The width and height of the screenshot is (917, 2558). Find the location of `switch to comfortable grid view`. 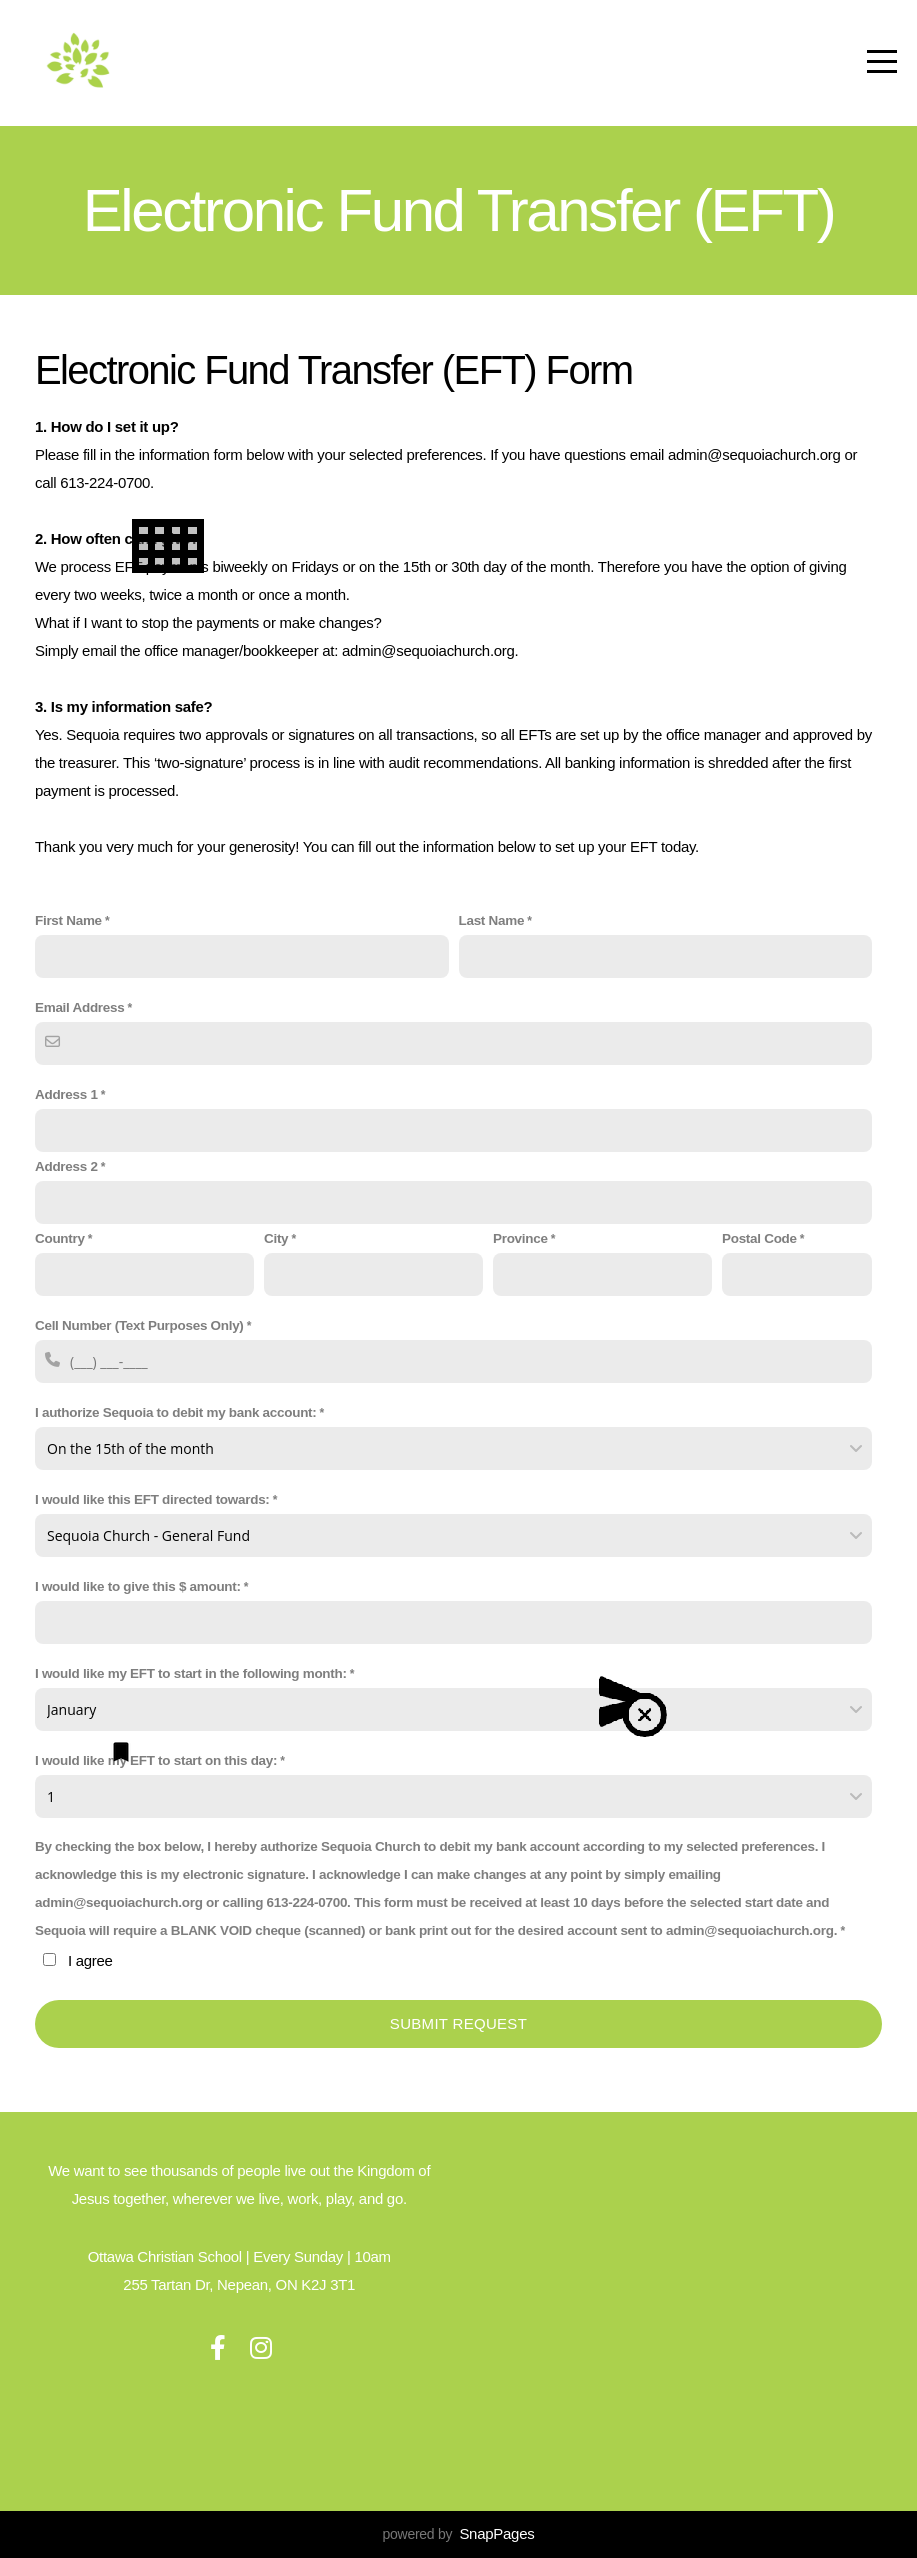

switch to comfortable grid view is located at coordinates (166, 546).